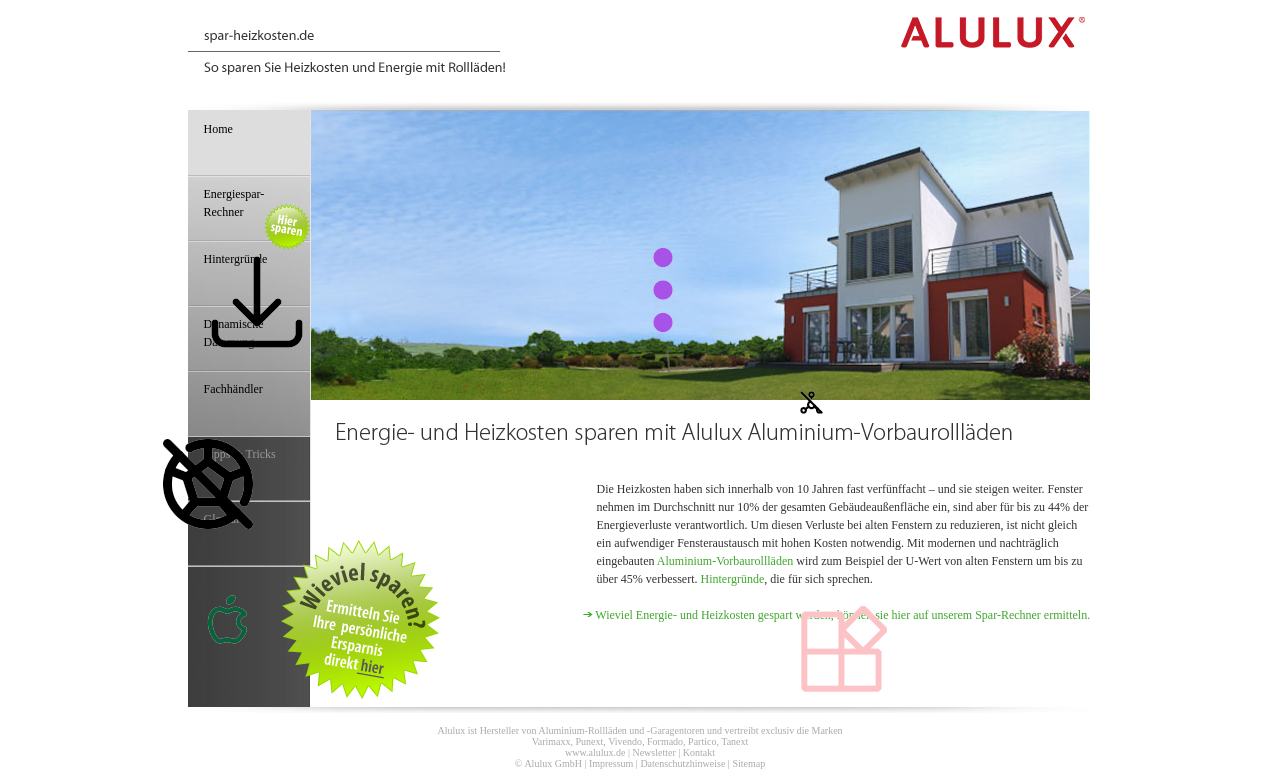 The image size is (1280, 769). I want to click on apple brand or product identifier, so click(228, 620).